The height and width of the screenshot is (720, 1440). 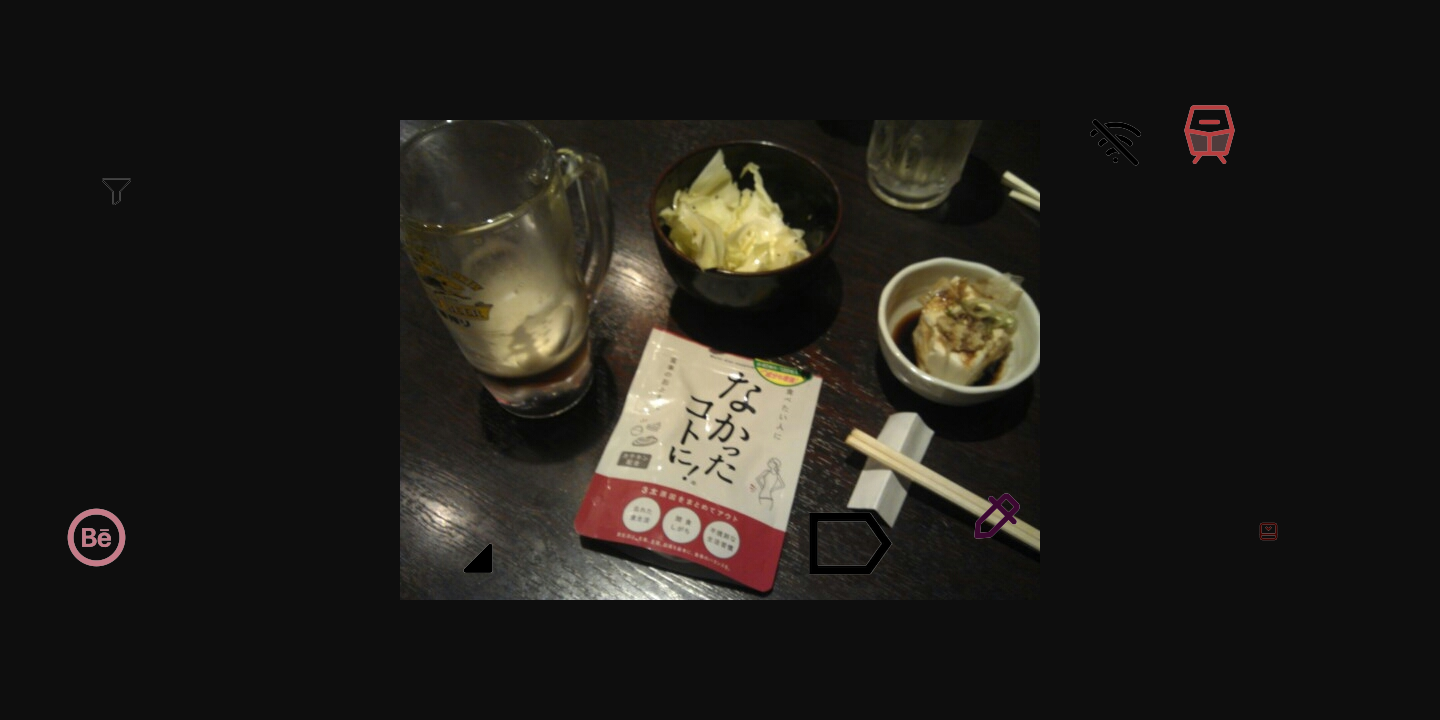 What do you see at coordinates (848, 543) in the screenshot?
I see `add a label or tag to an item` at bounding box center [848, 543].